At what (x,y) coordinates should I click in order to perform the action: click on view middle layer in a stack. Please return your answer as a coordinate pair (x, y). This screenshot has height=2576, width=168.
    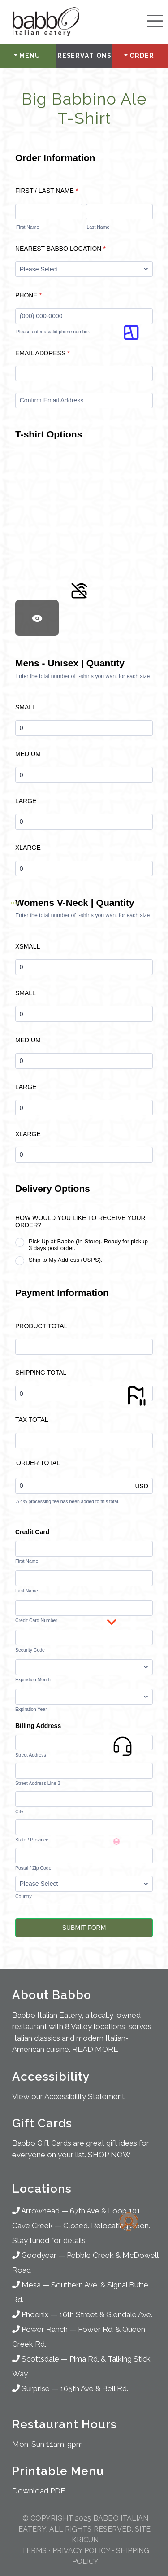
    Looking at the image, I should click on (116, 1841).